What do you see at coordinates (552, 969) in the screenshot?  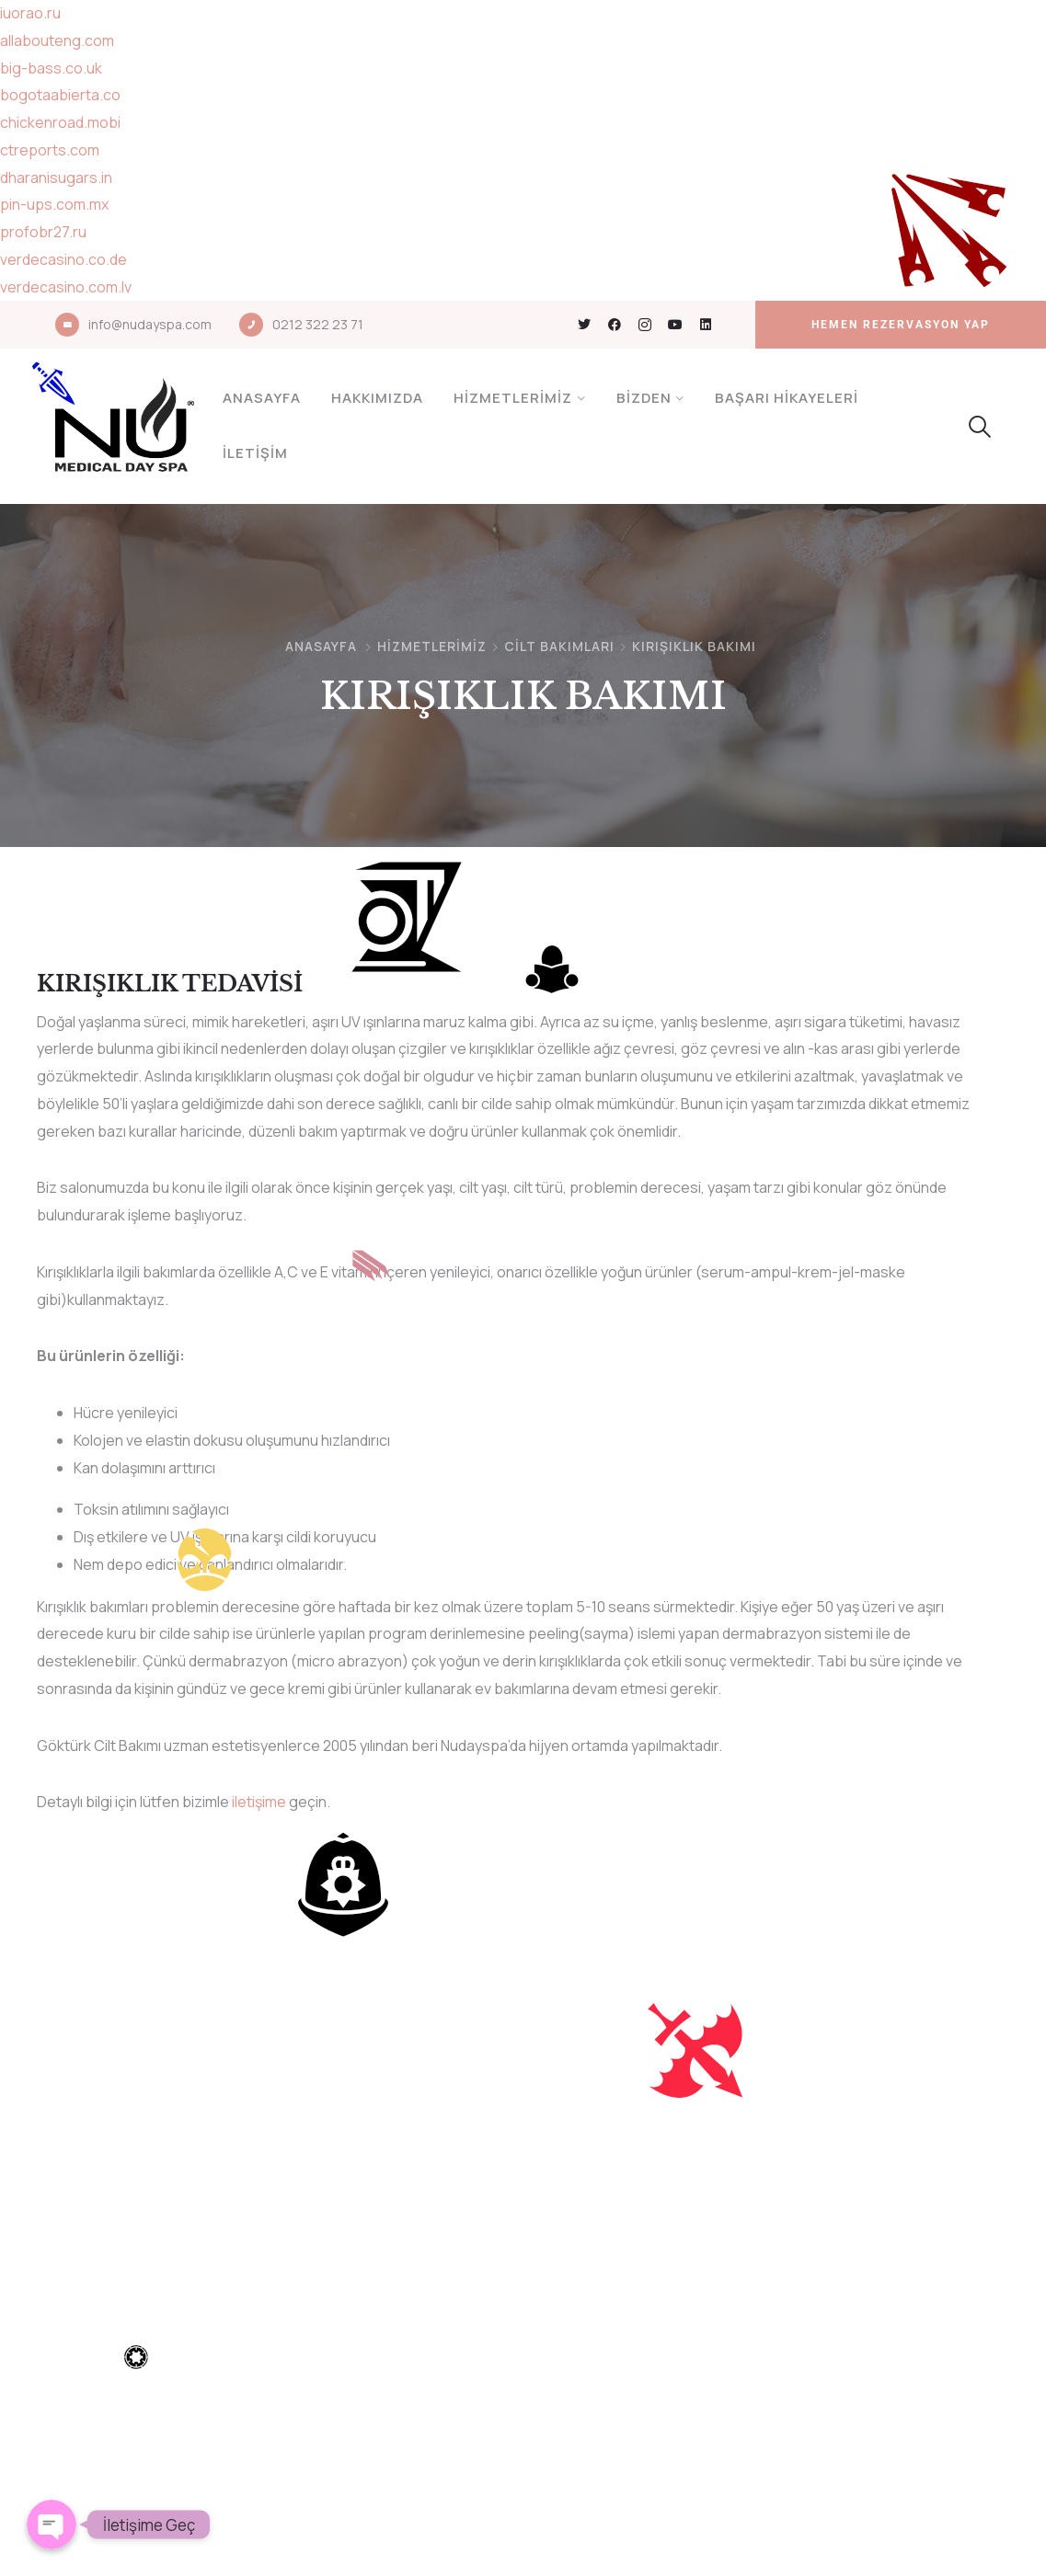 I see `open reading mode or e-reader` at bounding box center [552, 969].